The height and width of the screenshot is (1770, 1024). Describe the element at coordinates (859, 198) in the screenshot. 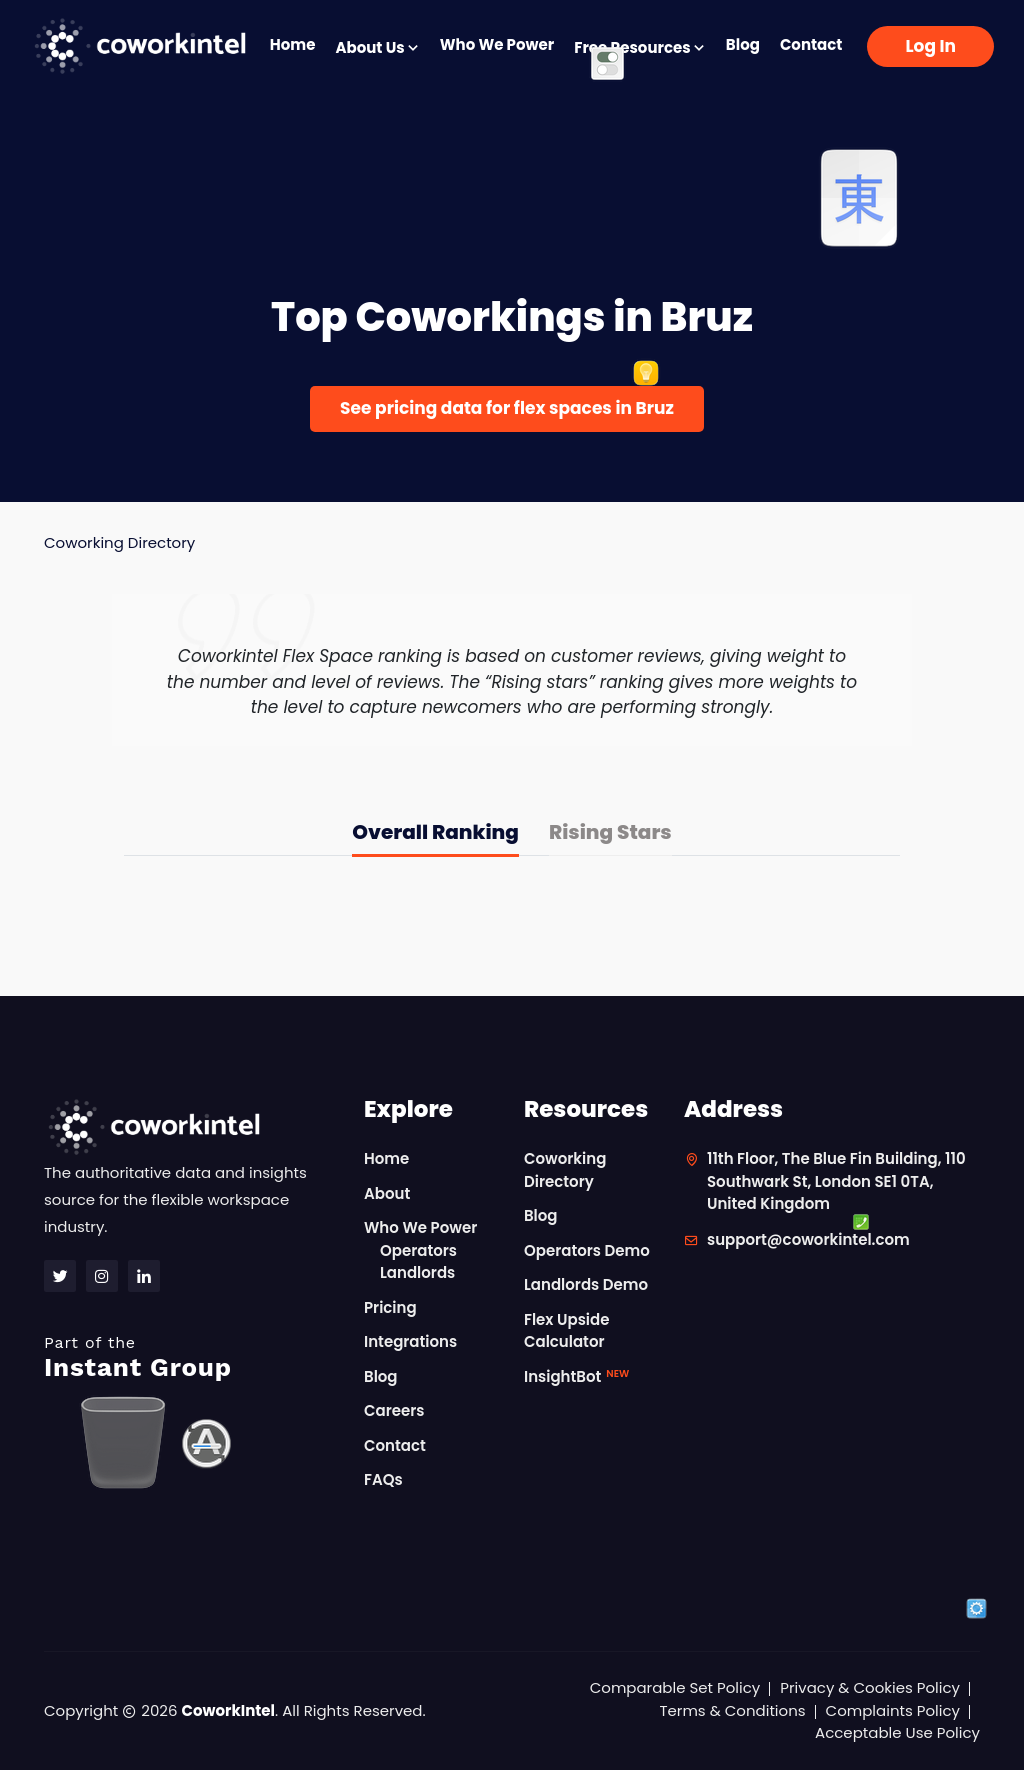

I see `launch the mahjongg tile matching game` at that location.